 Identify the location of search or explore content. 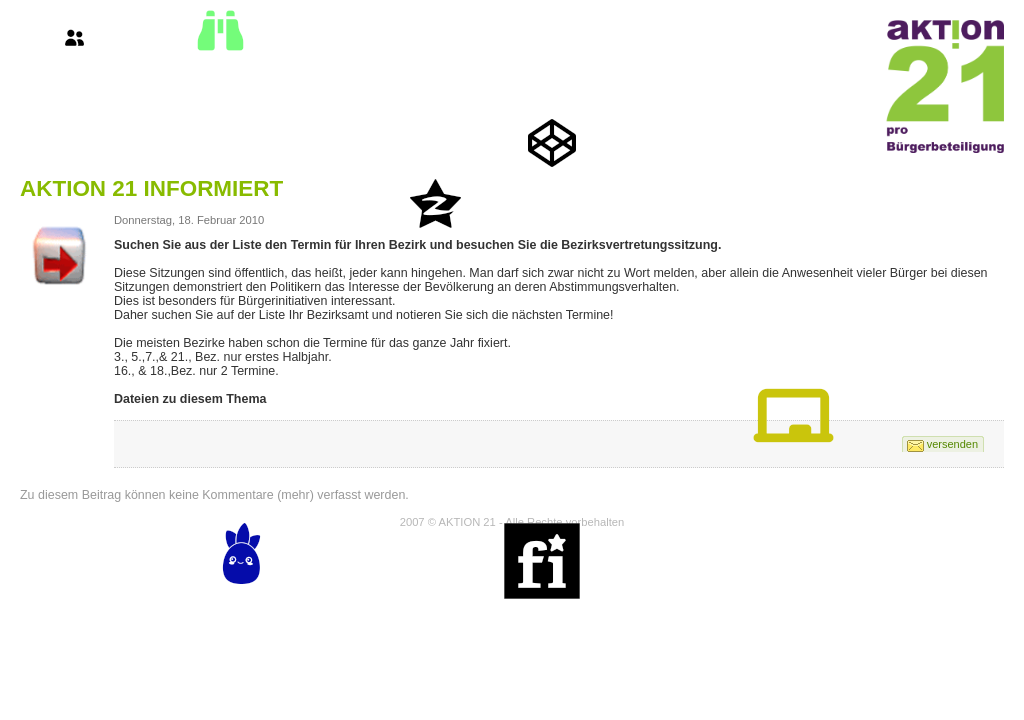
(220, 30).